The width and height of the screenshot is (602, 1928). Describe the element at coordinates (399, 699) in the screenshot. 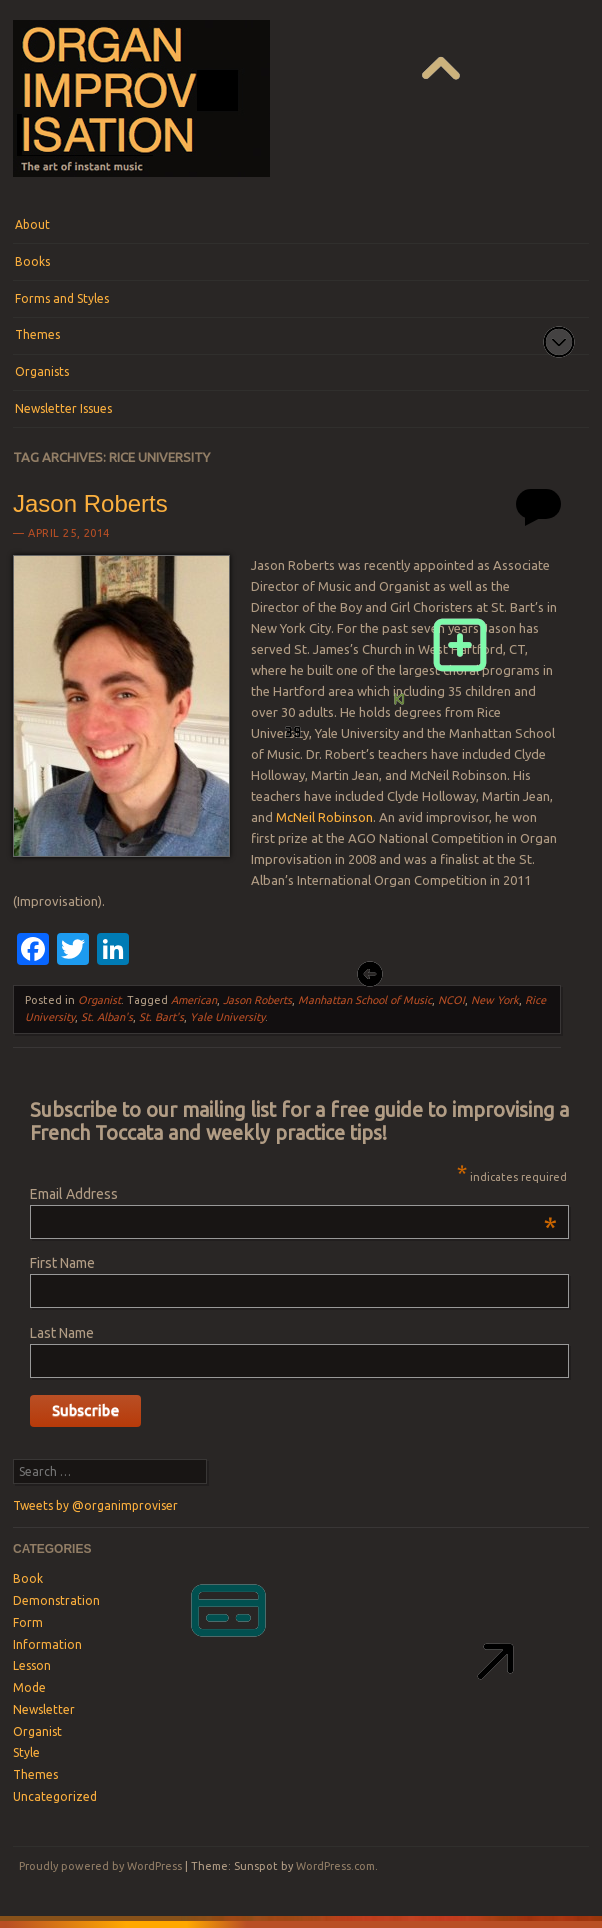

I see `skip to previous track` at that location.